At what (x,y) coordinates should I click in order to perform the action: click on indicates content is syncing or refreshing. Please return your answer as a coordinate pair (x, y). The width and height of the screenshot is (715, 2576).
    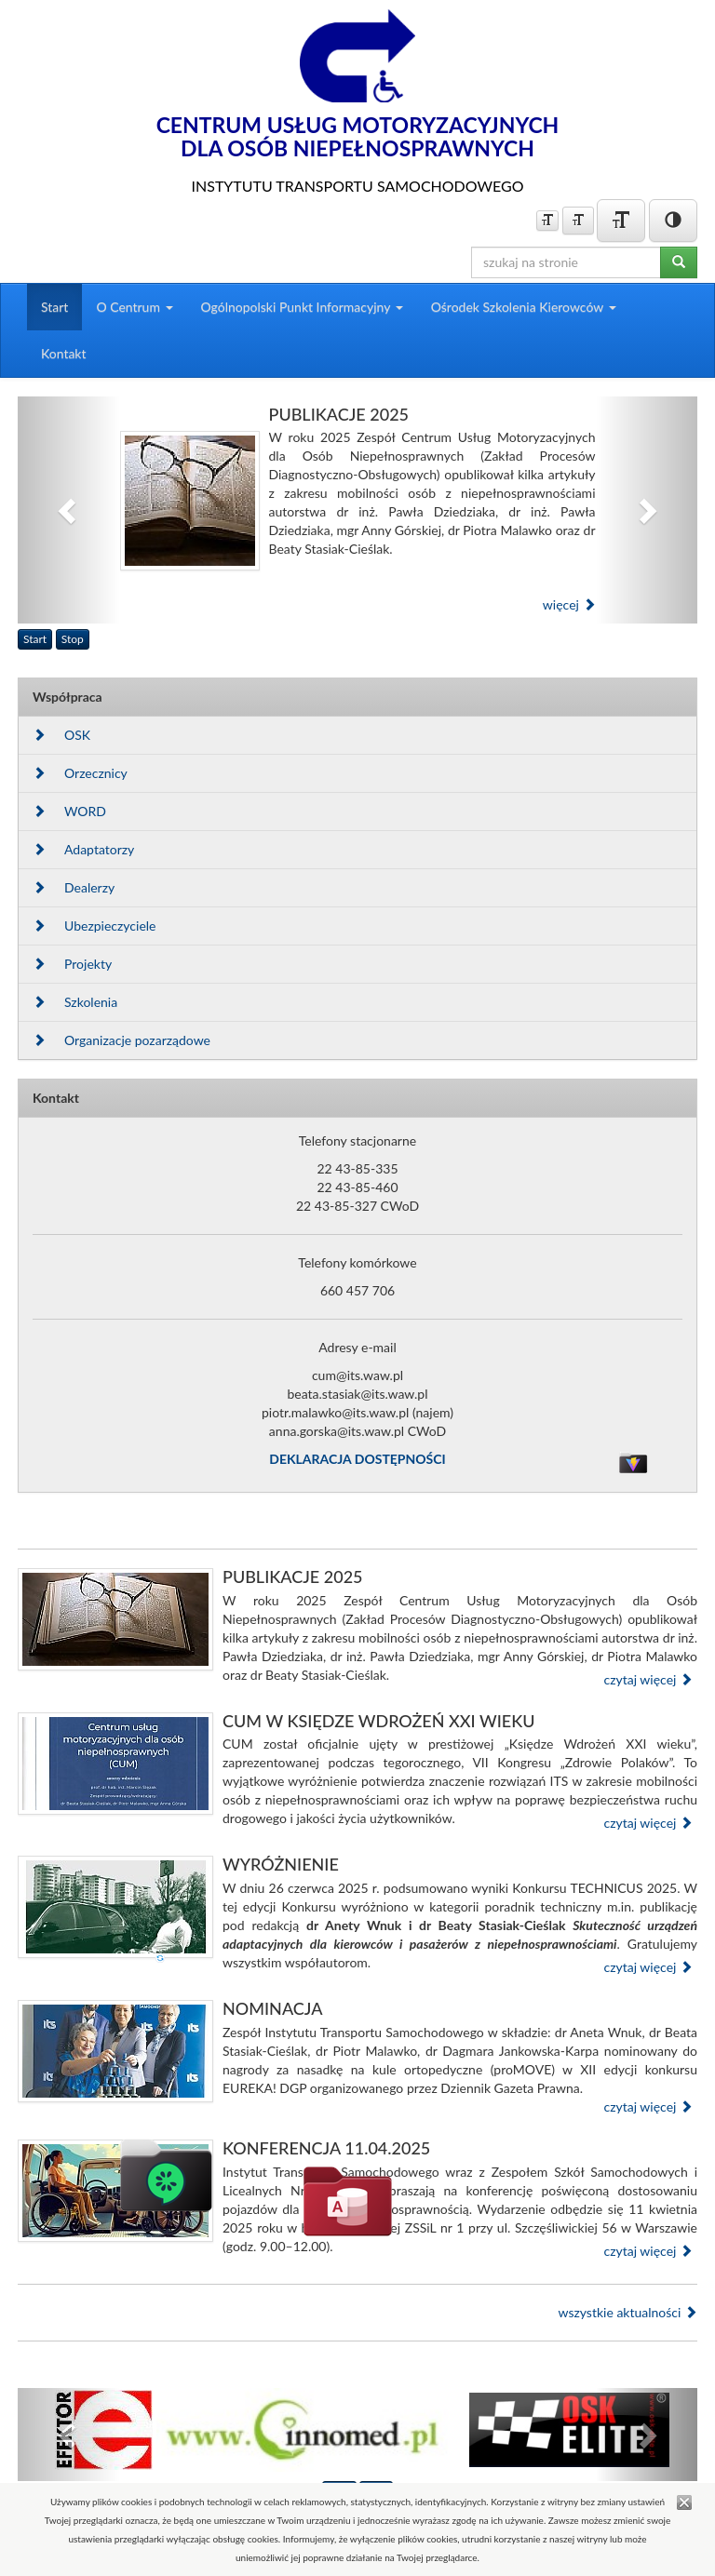
    Looking at the image, I should click on (165, 1952).